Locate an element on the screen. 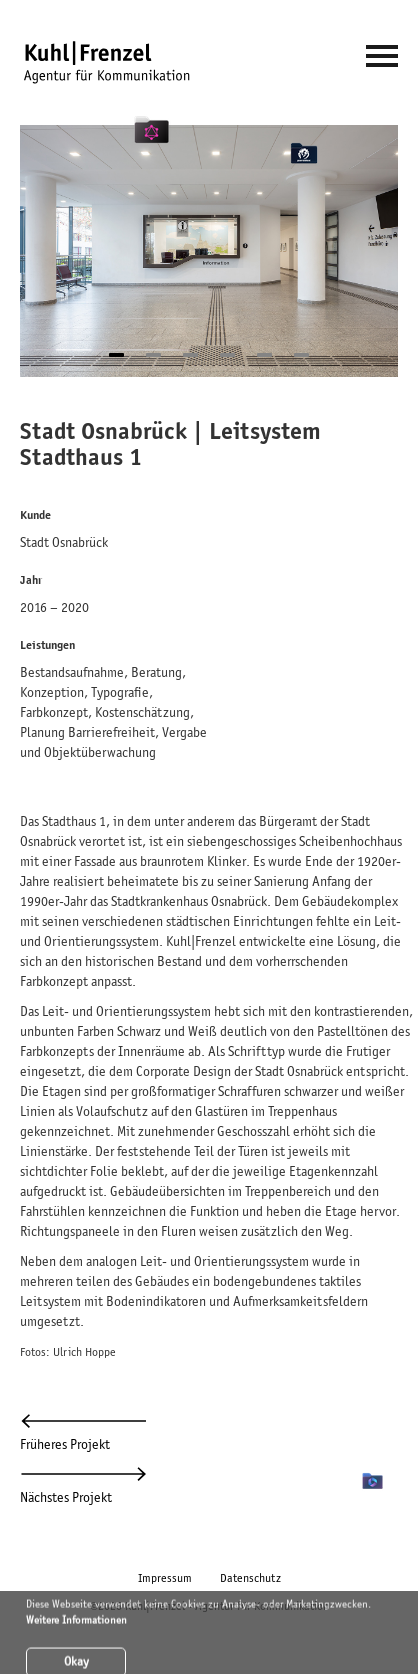 This screenshot has width=418, height=1674. open folder containing GraphQL project files is located at coordinates (151, 130).